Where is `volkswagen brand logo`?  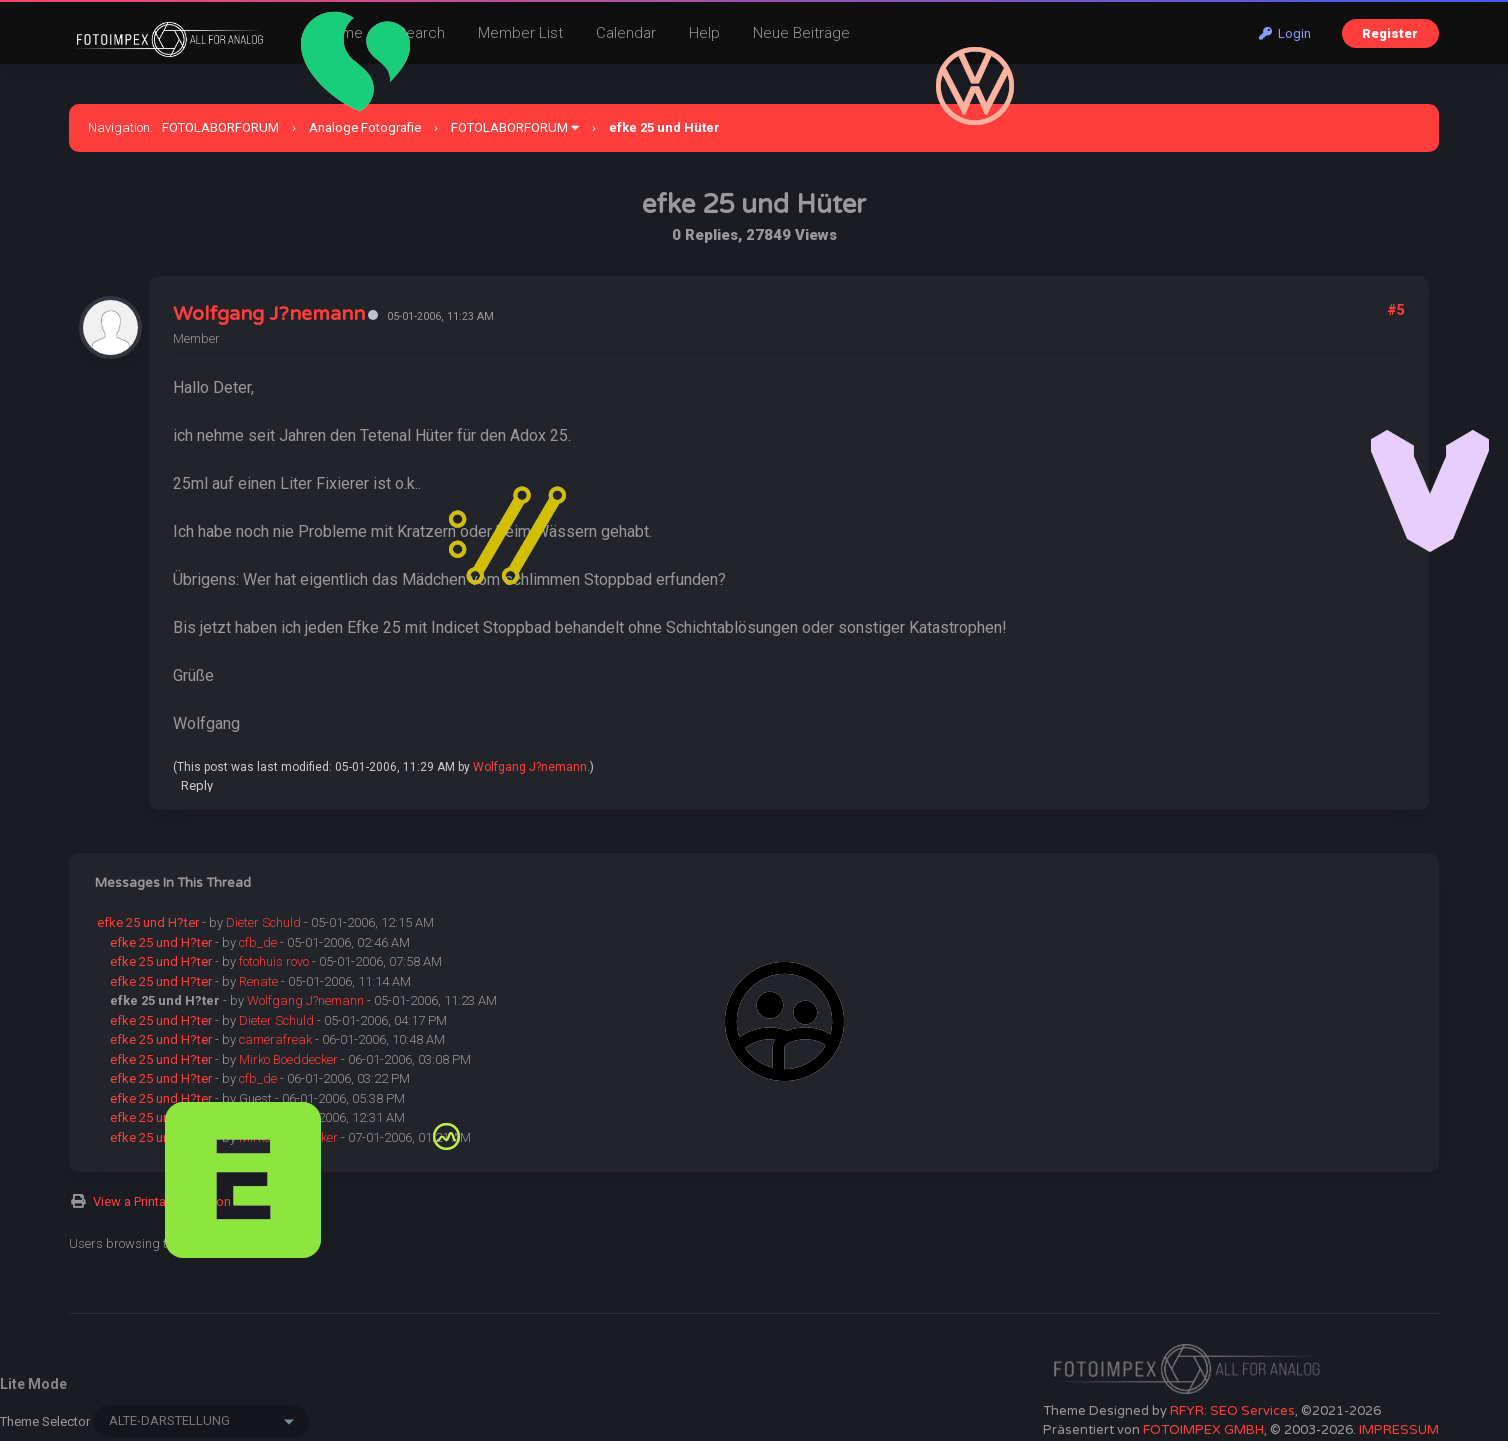 volkswagen brand logo is located at coordinates (975, 86).